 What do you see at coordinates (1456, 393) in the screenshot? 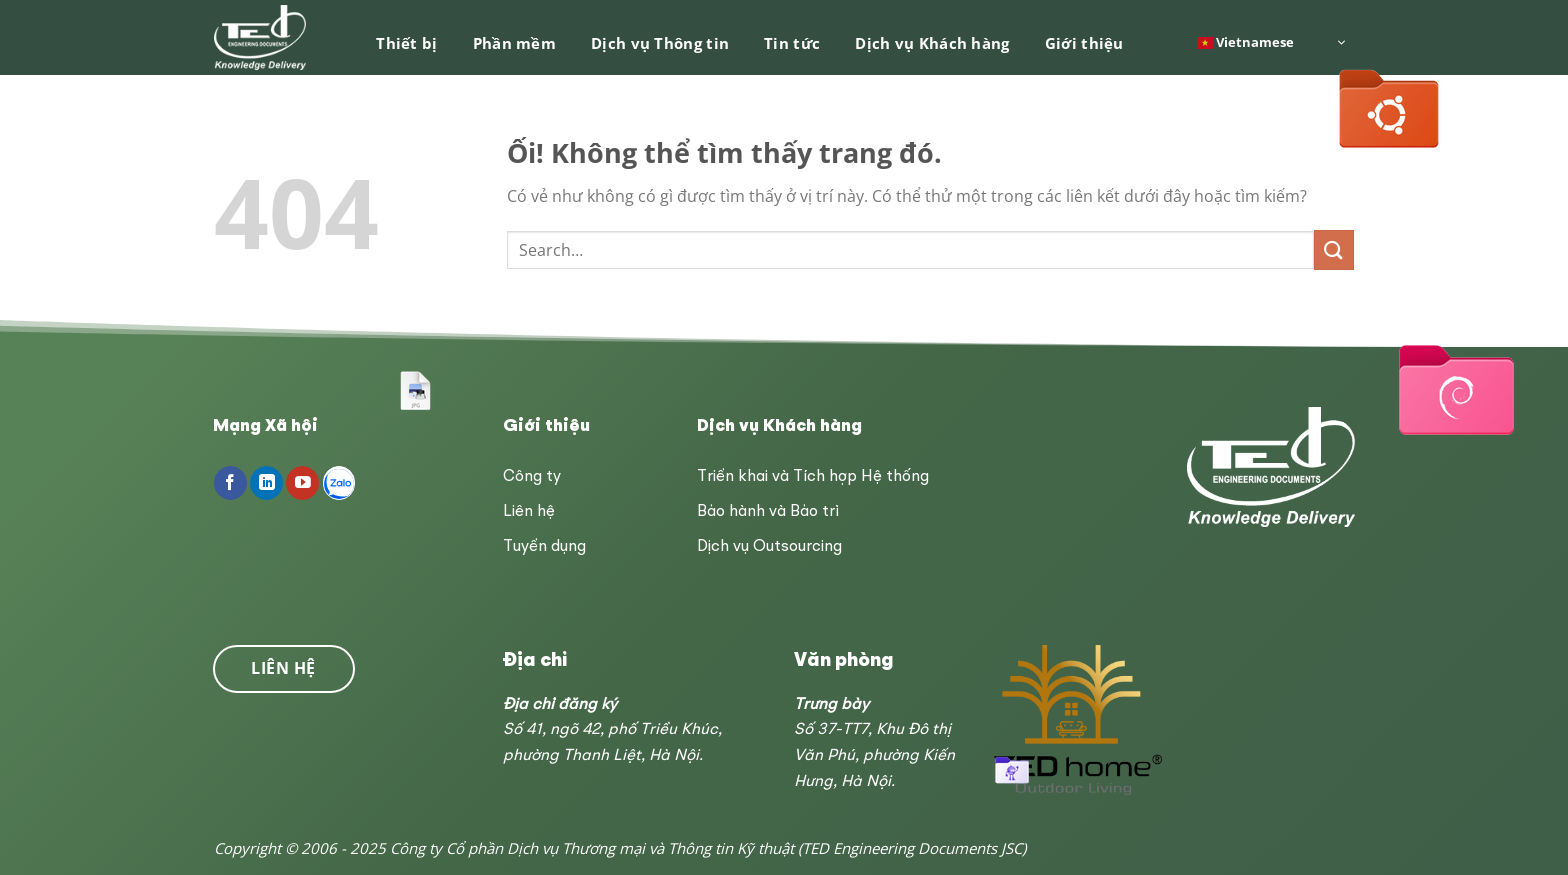
I see `folder containing debian linux files` at bounding box center [1456, 393].